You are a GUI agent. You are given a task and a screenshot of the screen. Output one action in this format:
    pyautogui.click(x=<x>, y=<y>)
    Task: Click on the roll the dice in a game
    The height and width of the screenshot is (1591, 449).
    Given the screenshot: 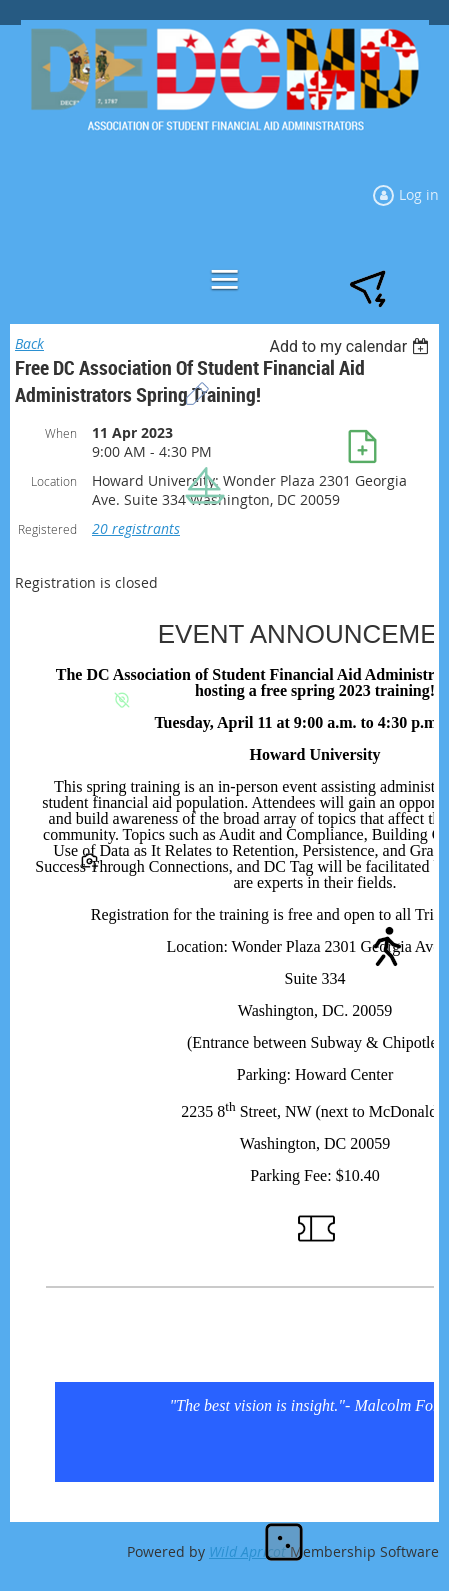 What is the action you would take?
    pyautogui.click(x=284, y=1542)
    